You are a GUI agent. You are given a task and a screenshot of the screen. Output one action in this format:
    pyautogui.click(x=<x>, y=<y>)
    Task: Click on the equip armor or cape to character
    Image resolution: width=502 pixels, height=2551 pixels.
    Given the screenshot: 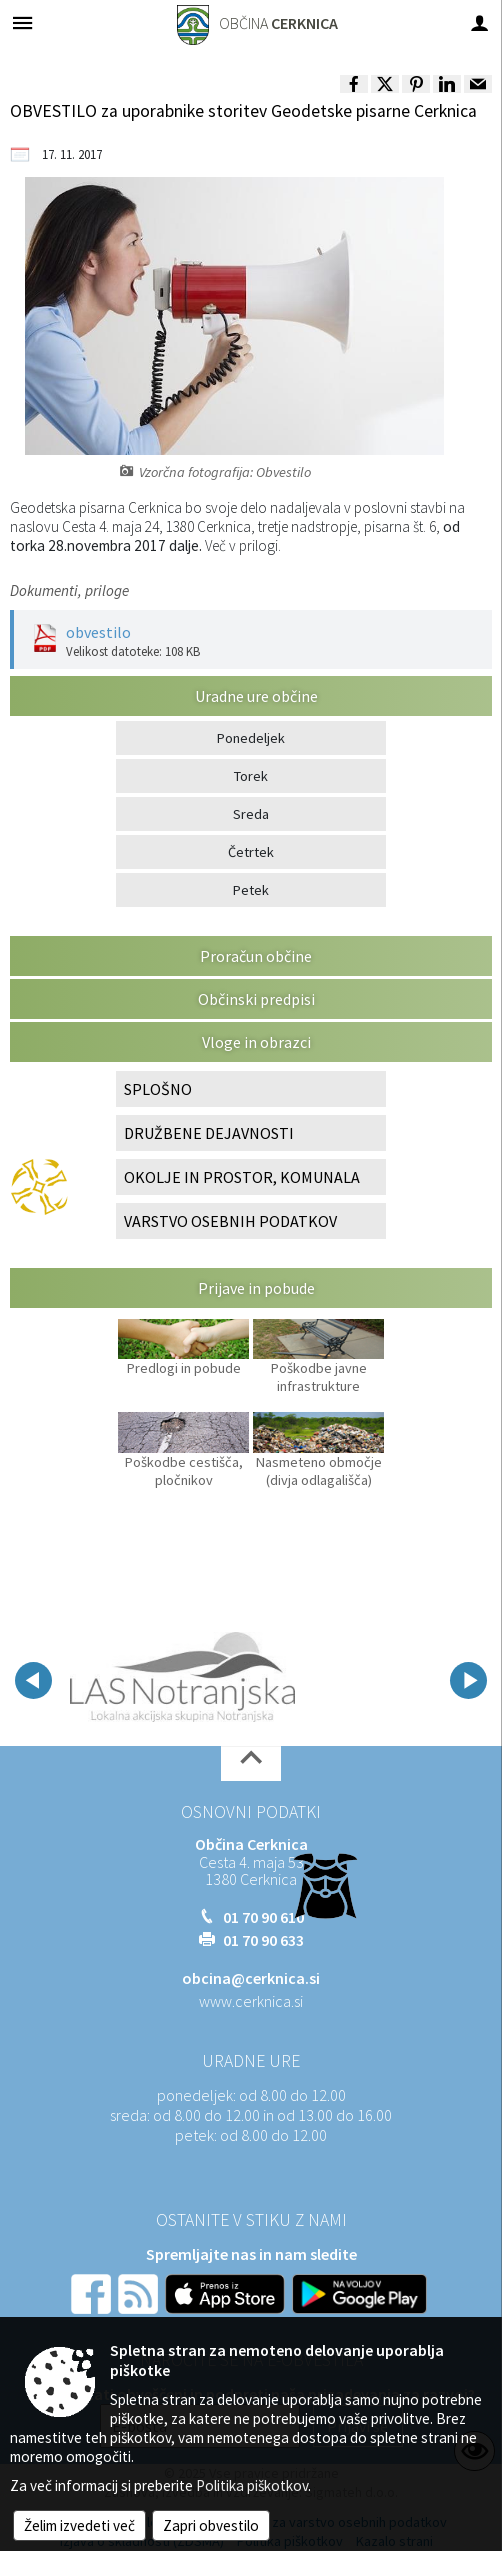 What is the action you would take?
    pyautogui.click(x=325, y=1885)
    